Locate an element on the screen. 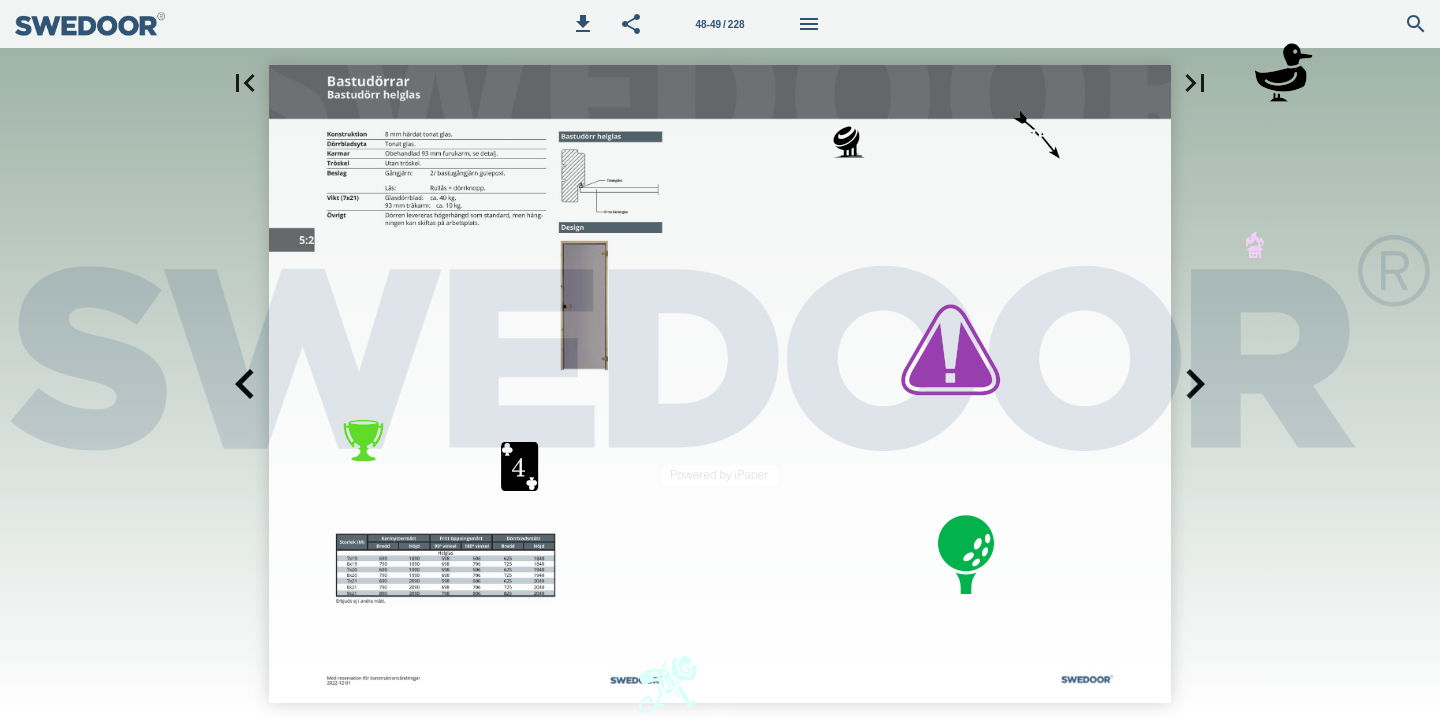 Image resolution: width=1440 pixels, height=720 pixels. indicates a broken or failed connection is located at coordinates (1036, 134).